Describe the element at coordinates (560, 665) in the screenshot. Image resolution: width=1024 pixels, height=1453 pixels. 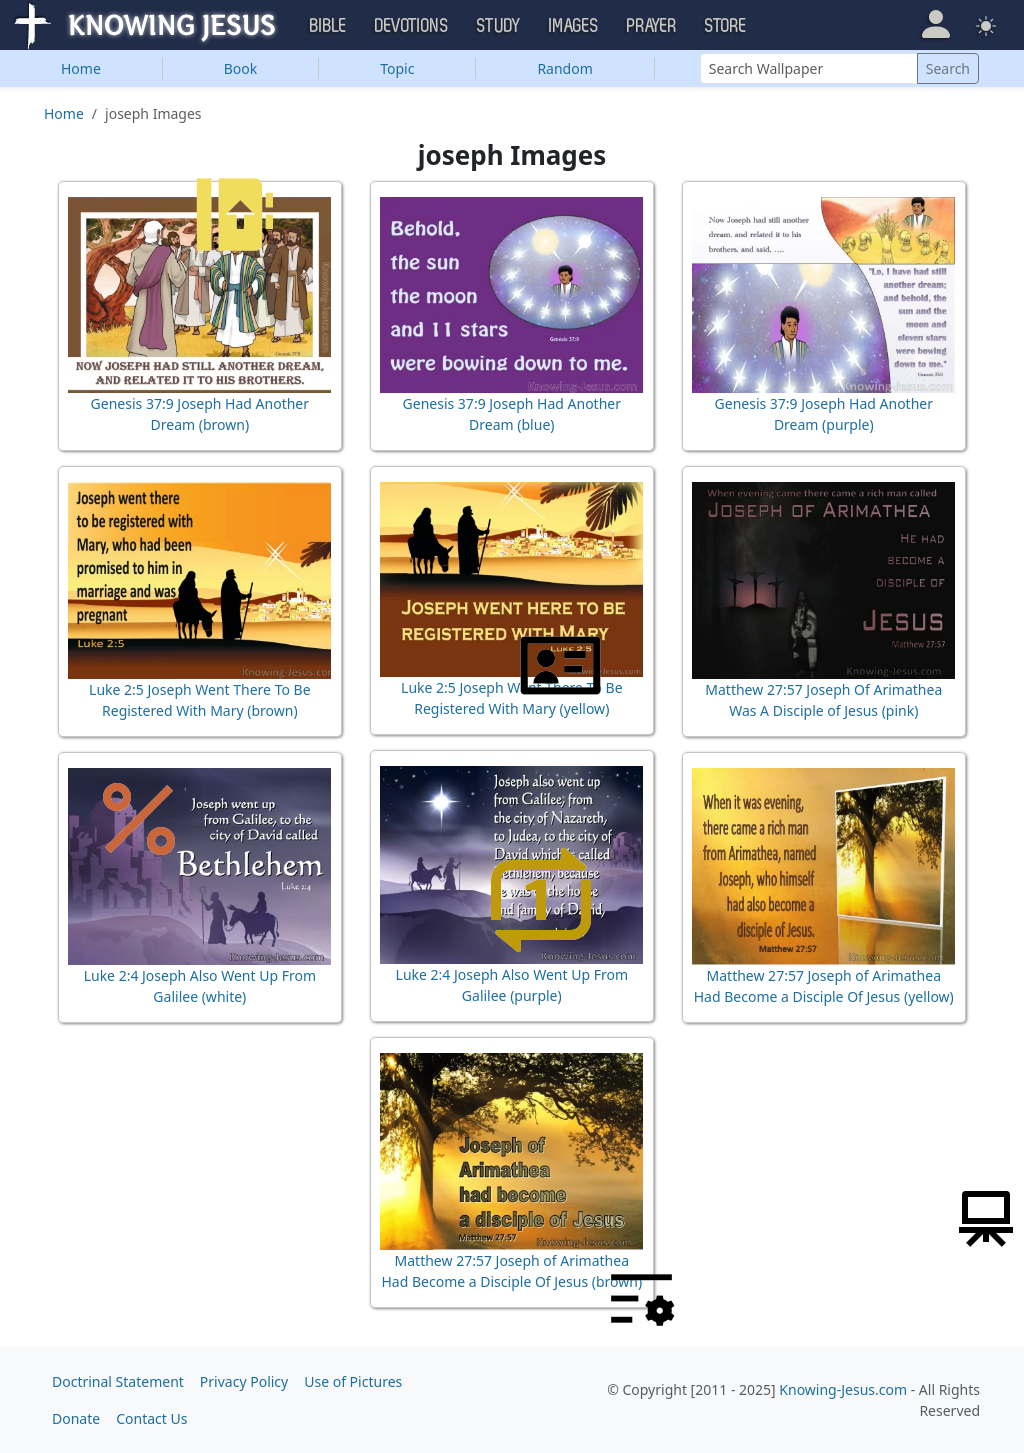
I see `view your profile or identification details` at that location.